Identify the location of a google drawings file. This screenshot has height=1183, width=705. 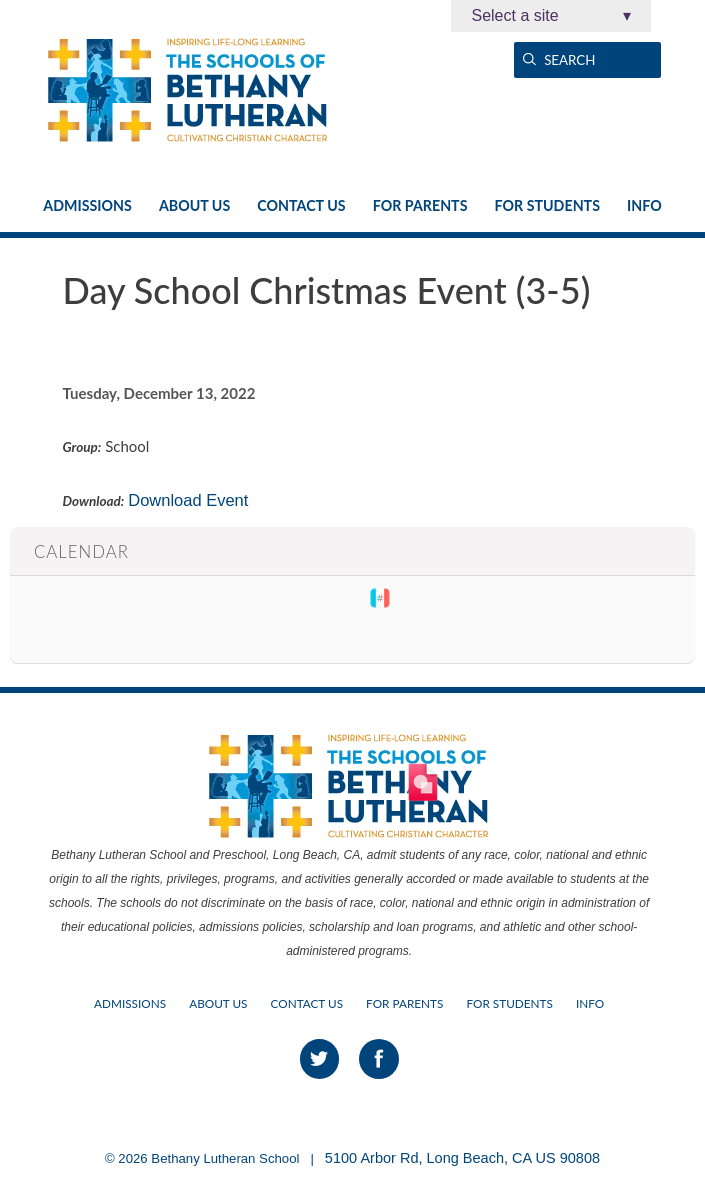
(423, 783).